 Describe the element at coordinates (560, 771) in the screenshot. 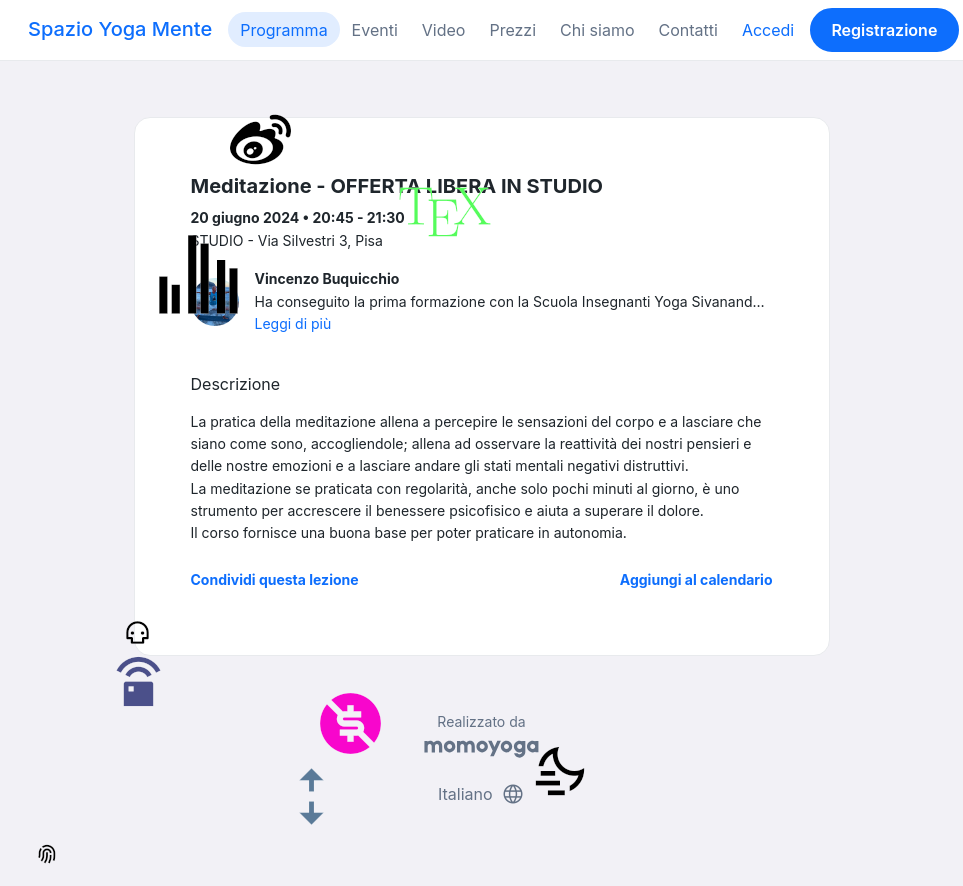

I see `indicates foggy nighttime weather conditions` at that location.